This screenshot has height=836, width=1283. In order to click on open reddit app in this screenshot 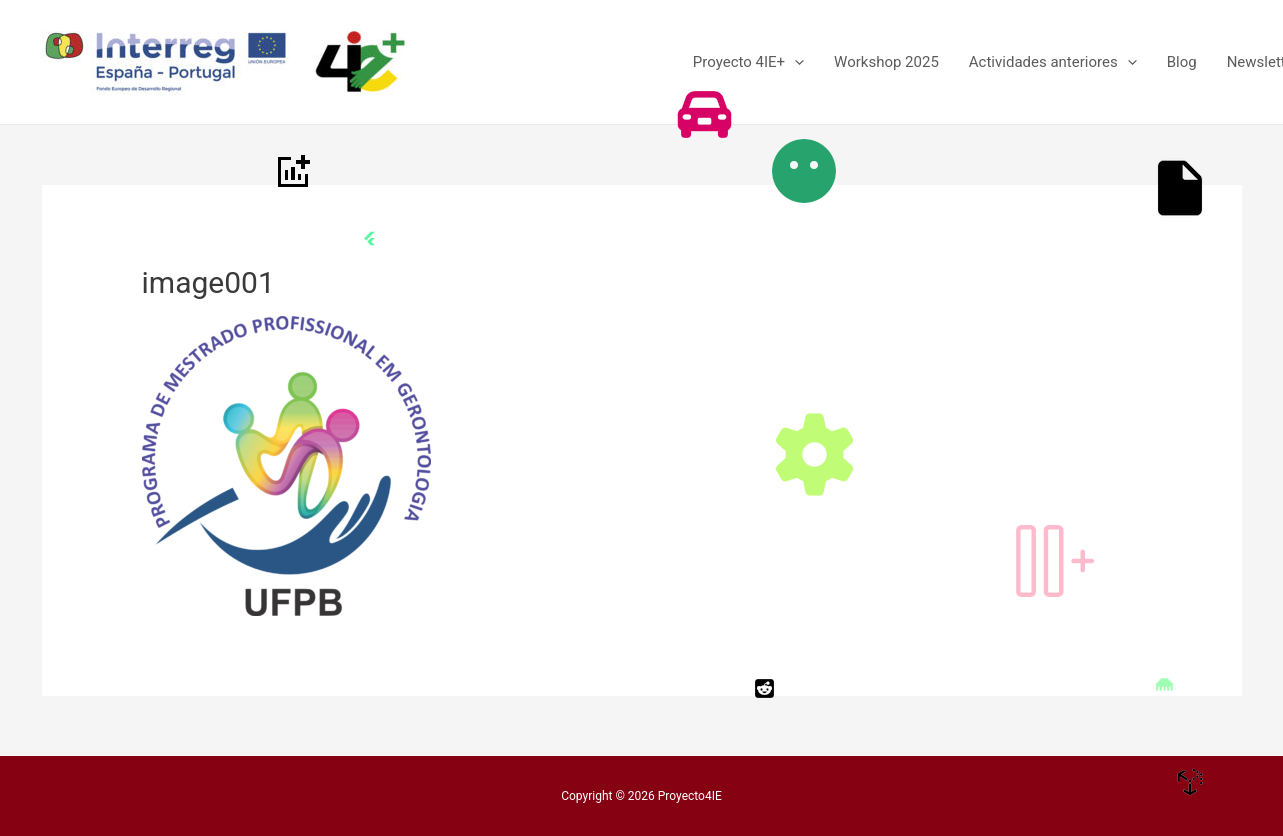, I will do `click(764, 688)`.